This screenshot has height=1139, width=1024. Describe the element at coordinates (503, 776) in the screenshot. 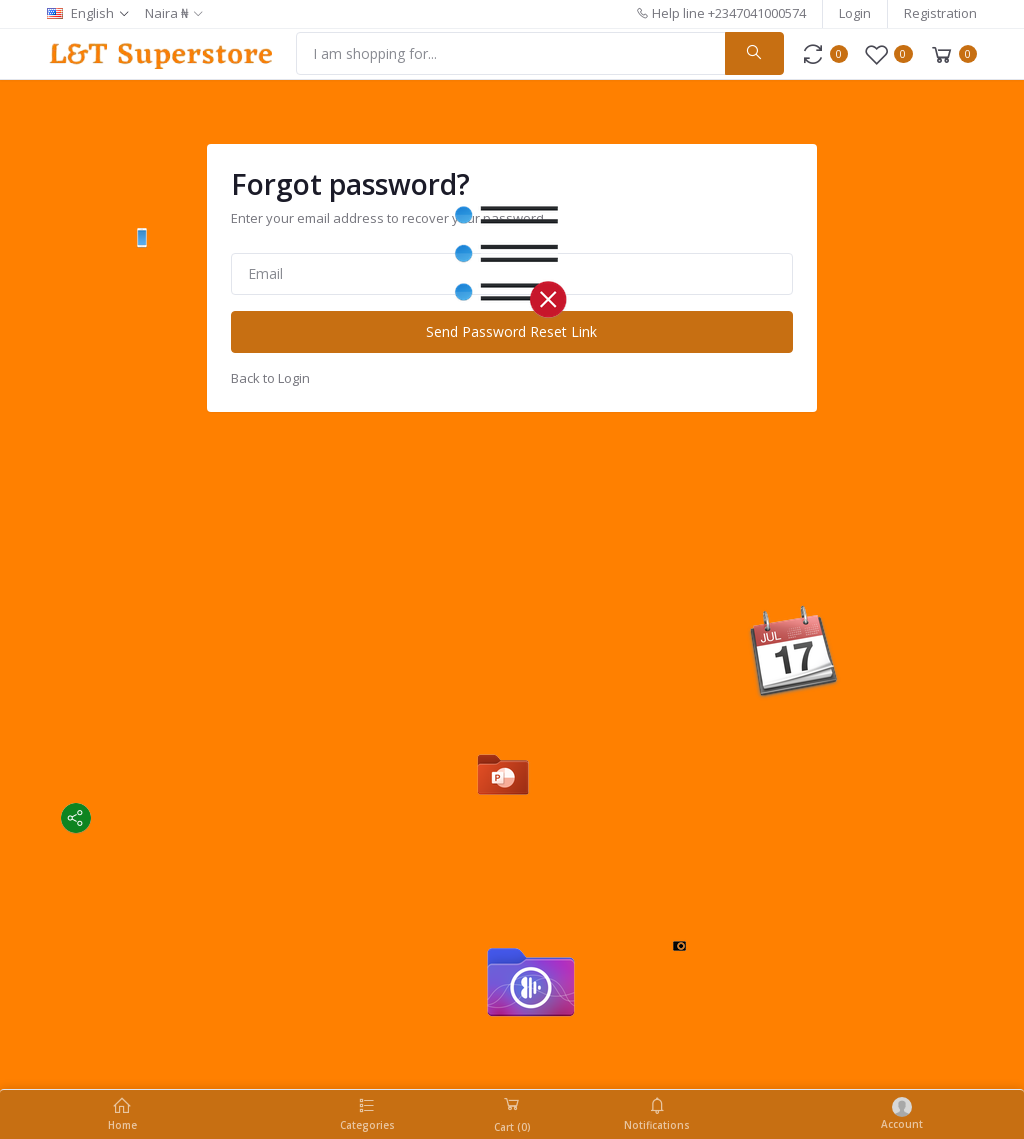

I see `open folder containing PowerPoint presentations` at that location.